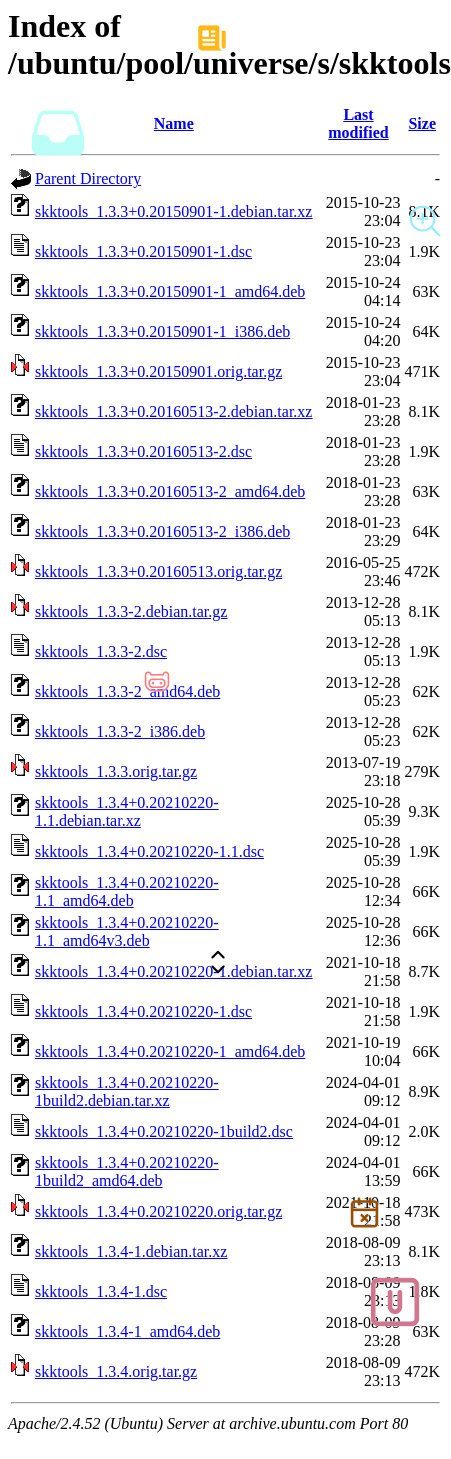 The height and width of the screenshot is (1459, 451). Describe the element at coordinates (212, 38) in the screenshot. I see `view news articles or updates` at that location.